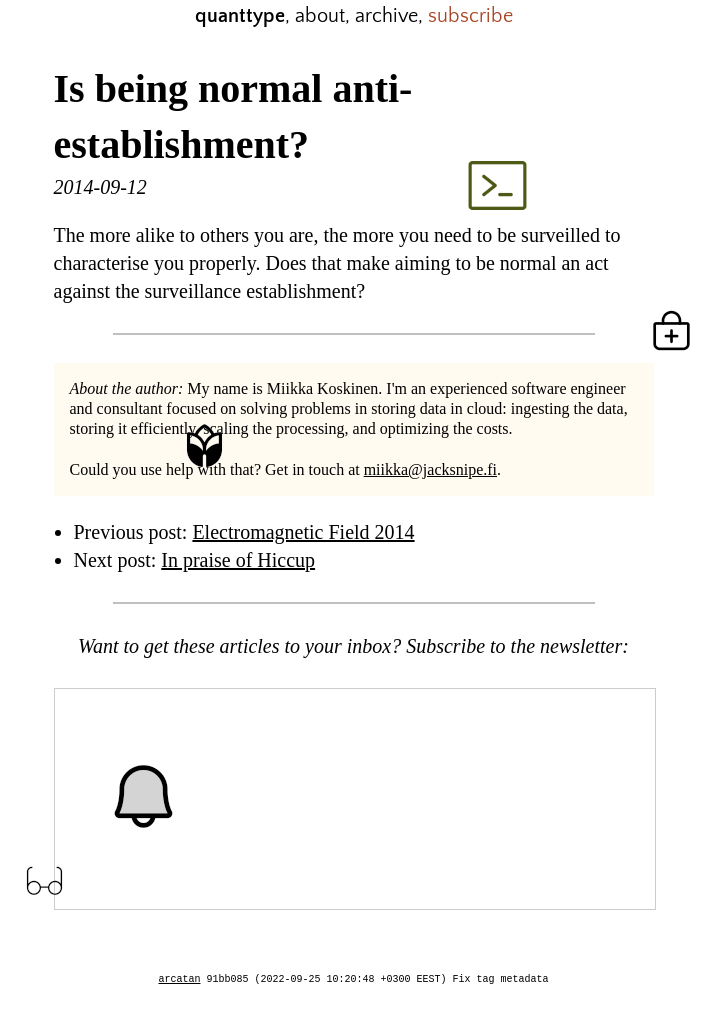 The height and width of the screenshot is (1015, 707). What do you see at coordinates (143, 796) in the screenshot?
I see `view notifications` at bounding box center [143, 796].